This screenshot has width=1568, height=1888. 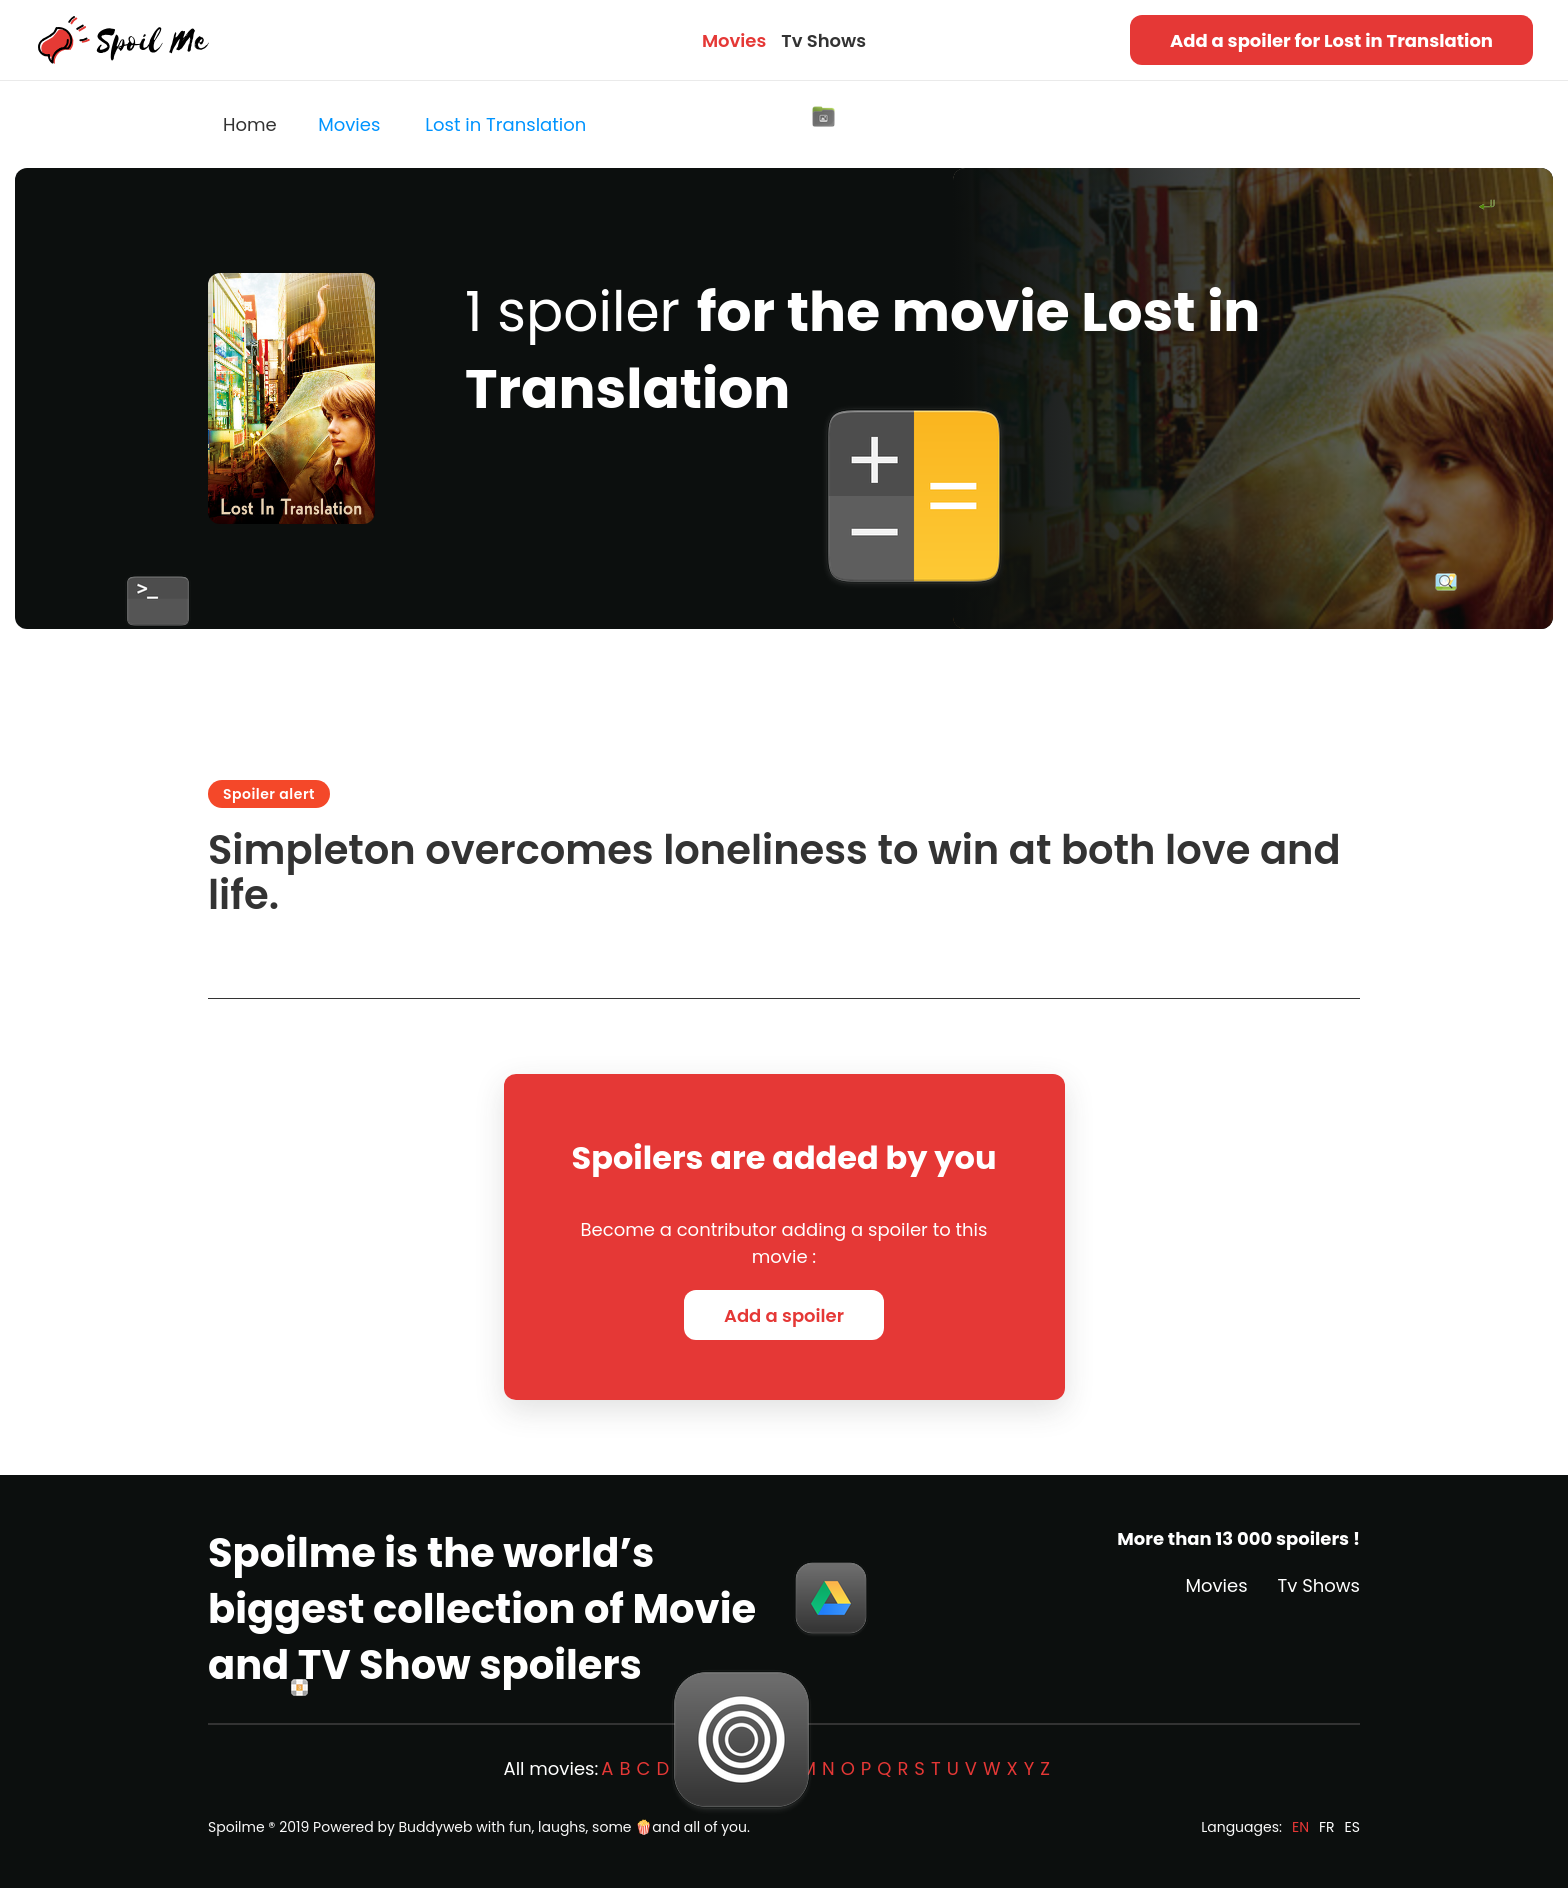 I want to click on open image viewer application, so click(x=1446, y=582).